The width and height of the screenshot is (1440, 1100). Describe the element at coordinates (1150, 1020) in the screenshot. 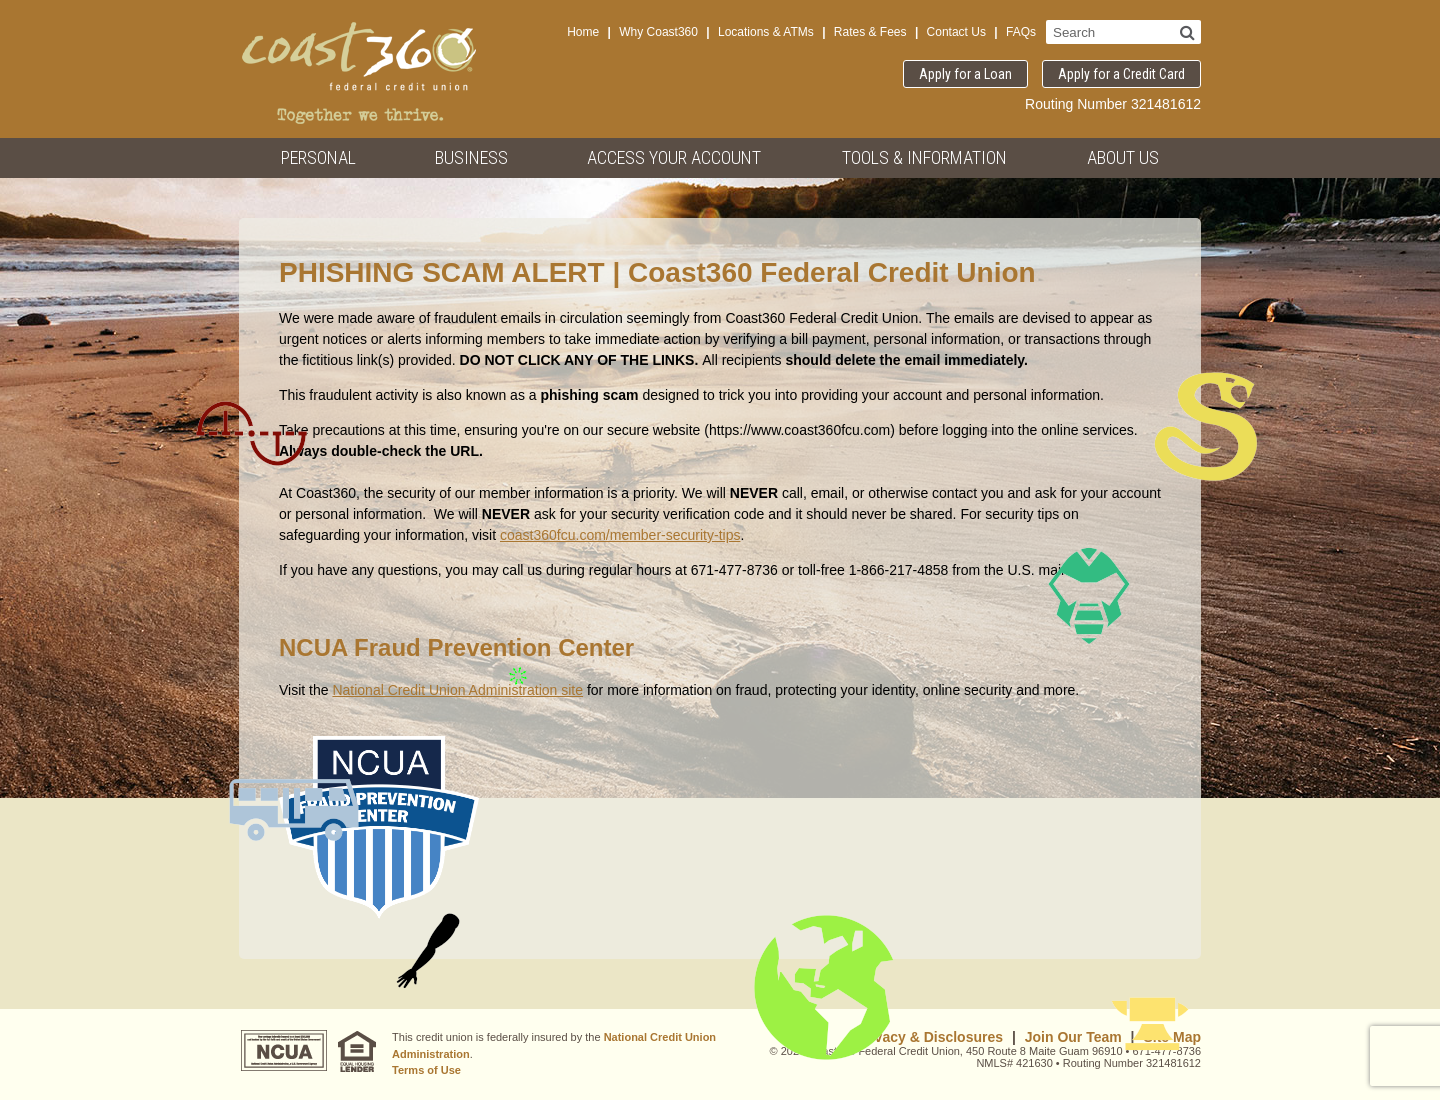

I see `access crafting or blacksmith features` at that location.